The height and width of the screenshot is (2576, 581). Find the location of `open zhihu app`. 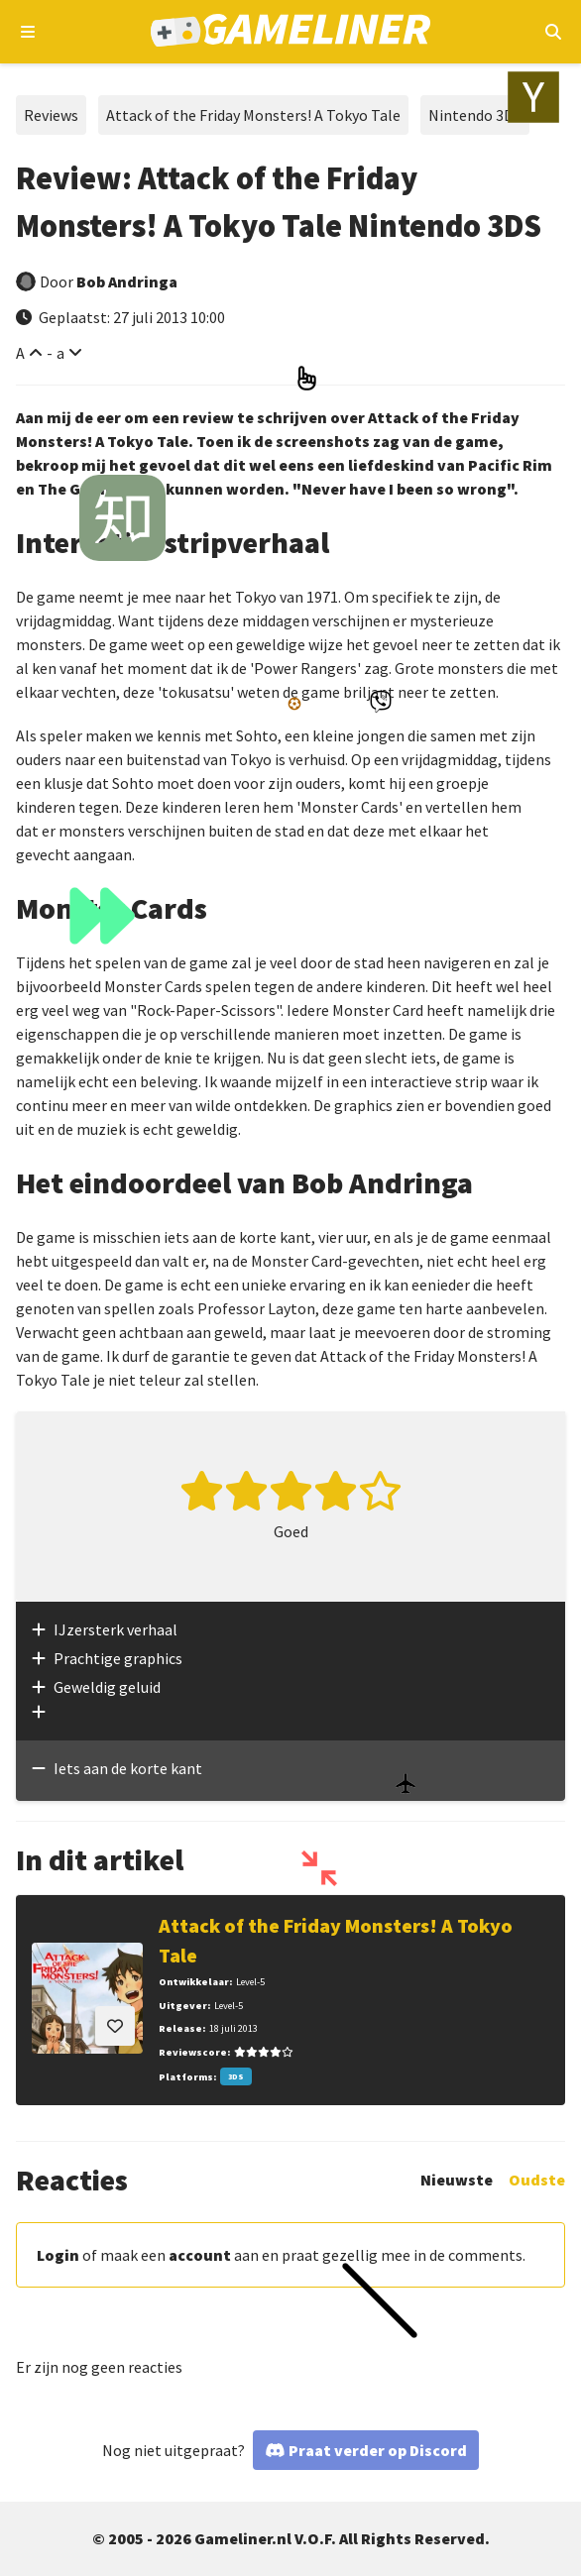

open zhihu app is located at coordinates (122, 517).